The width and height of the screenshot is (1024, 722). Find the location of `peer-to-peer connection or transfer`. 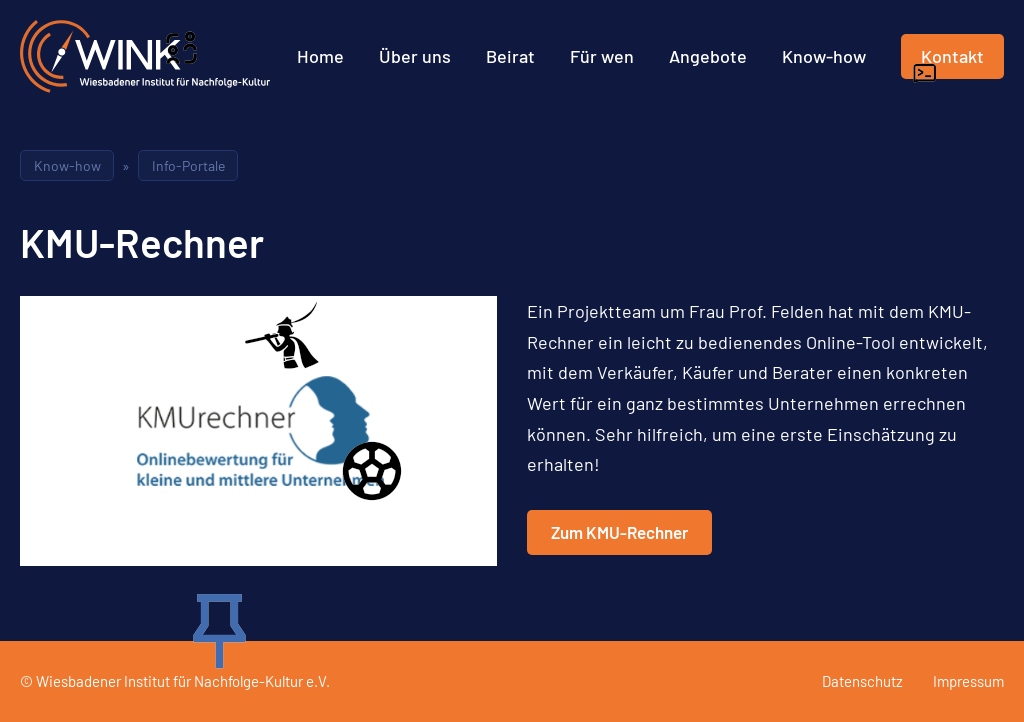

peer-to-peer connection or transfer is located at coordinates (181, 48).